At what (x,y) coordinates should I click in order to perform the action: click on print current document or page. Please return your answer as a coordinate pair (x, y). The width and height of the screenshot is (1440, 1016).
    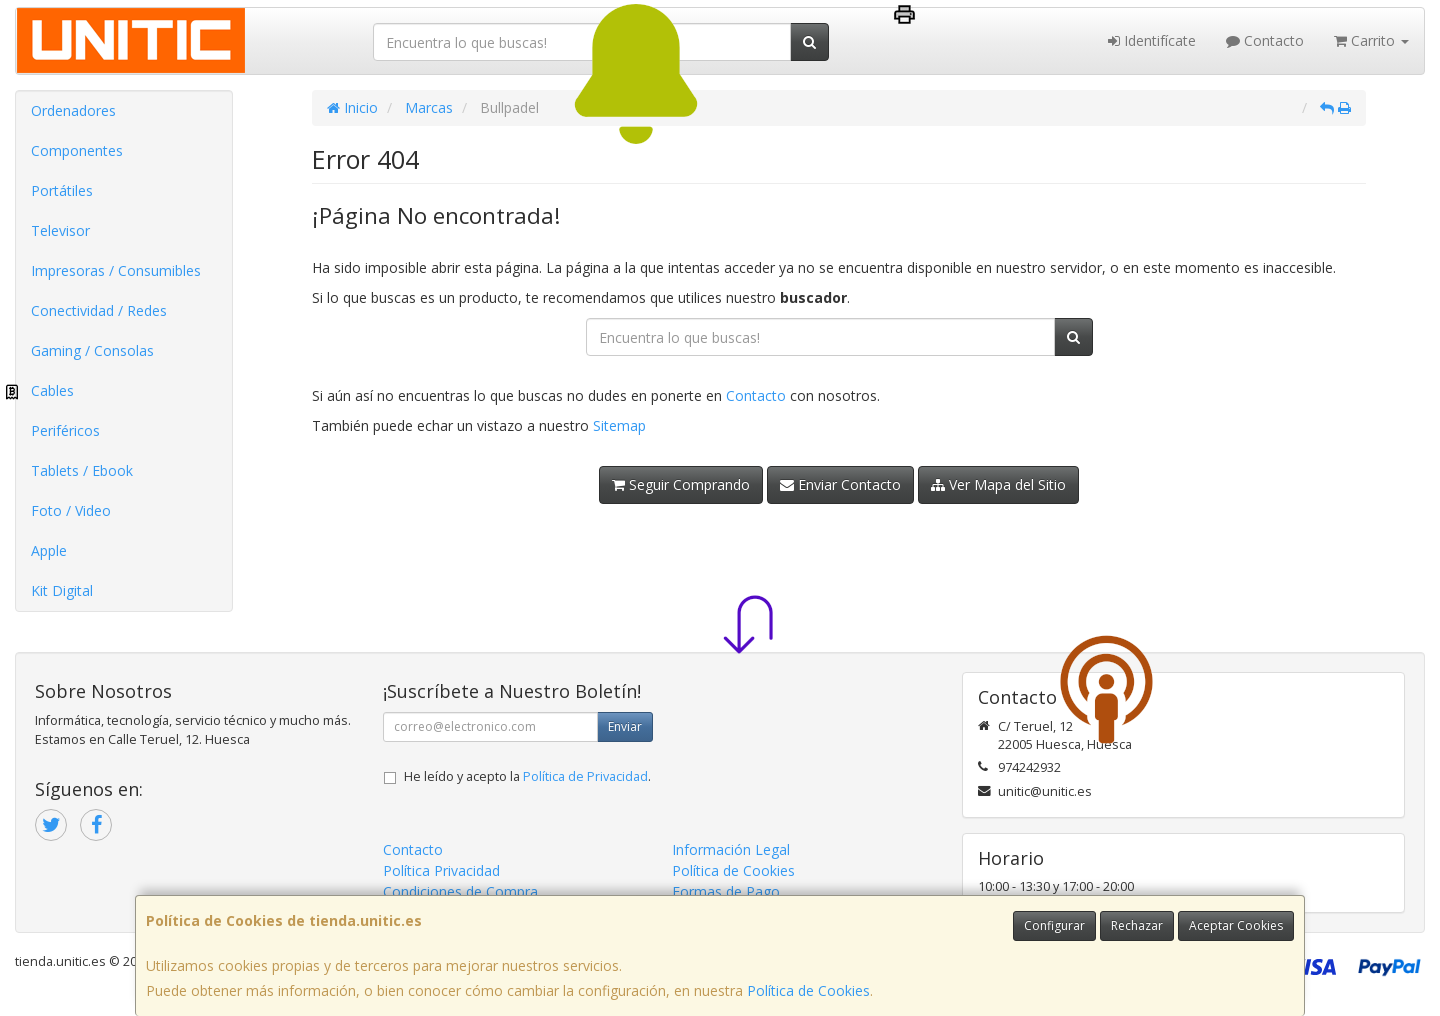
    Looking at the image, I should click on (904, 14).